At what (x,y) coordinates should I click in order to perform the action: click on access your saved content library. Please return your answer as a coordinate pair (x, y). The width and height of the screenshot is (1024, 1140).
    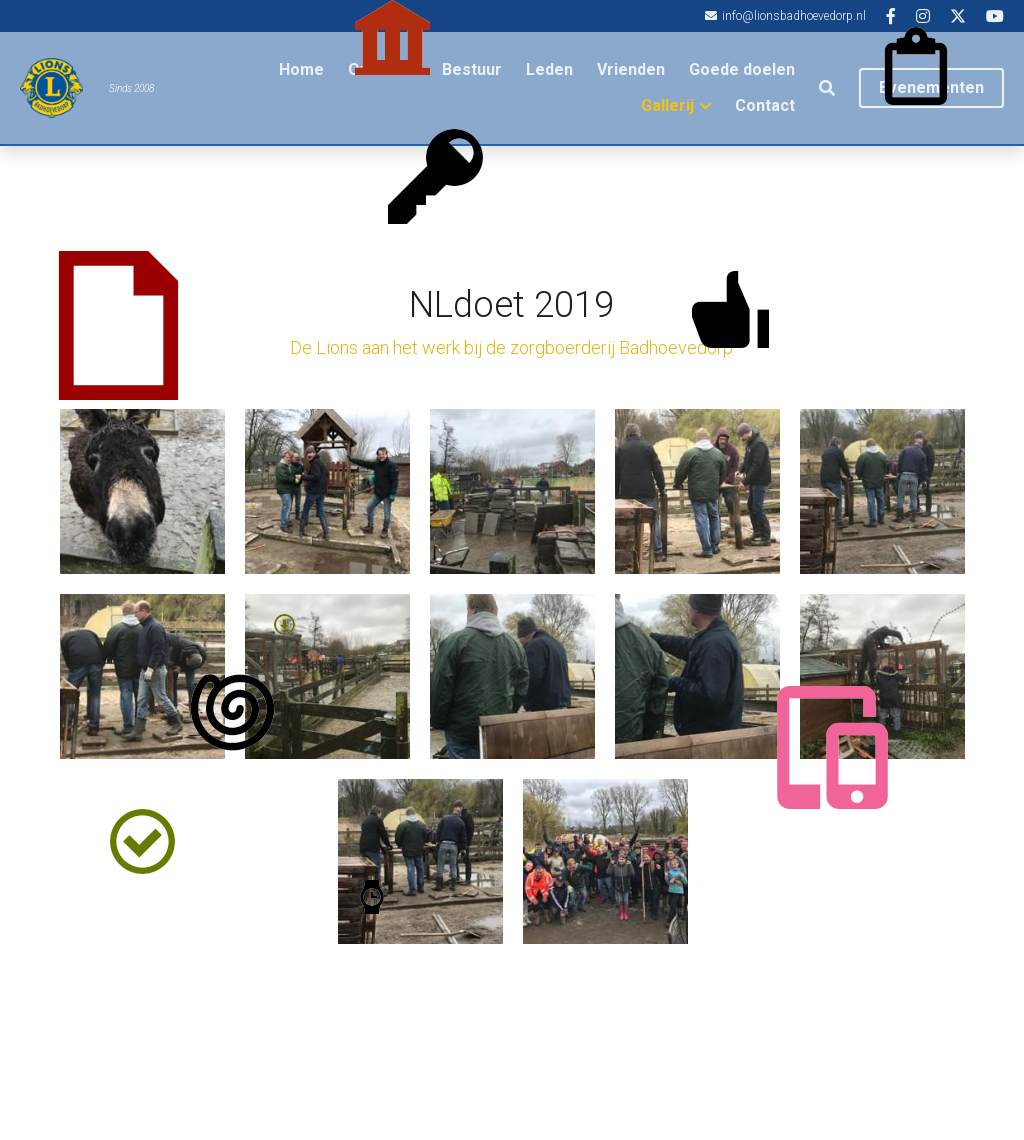
    Looking at the image, I should click on (392, 37).